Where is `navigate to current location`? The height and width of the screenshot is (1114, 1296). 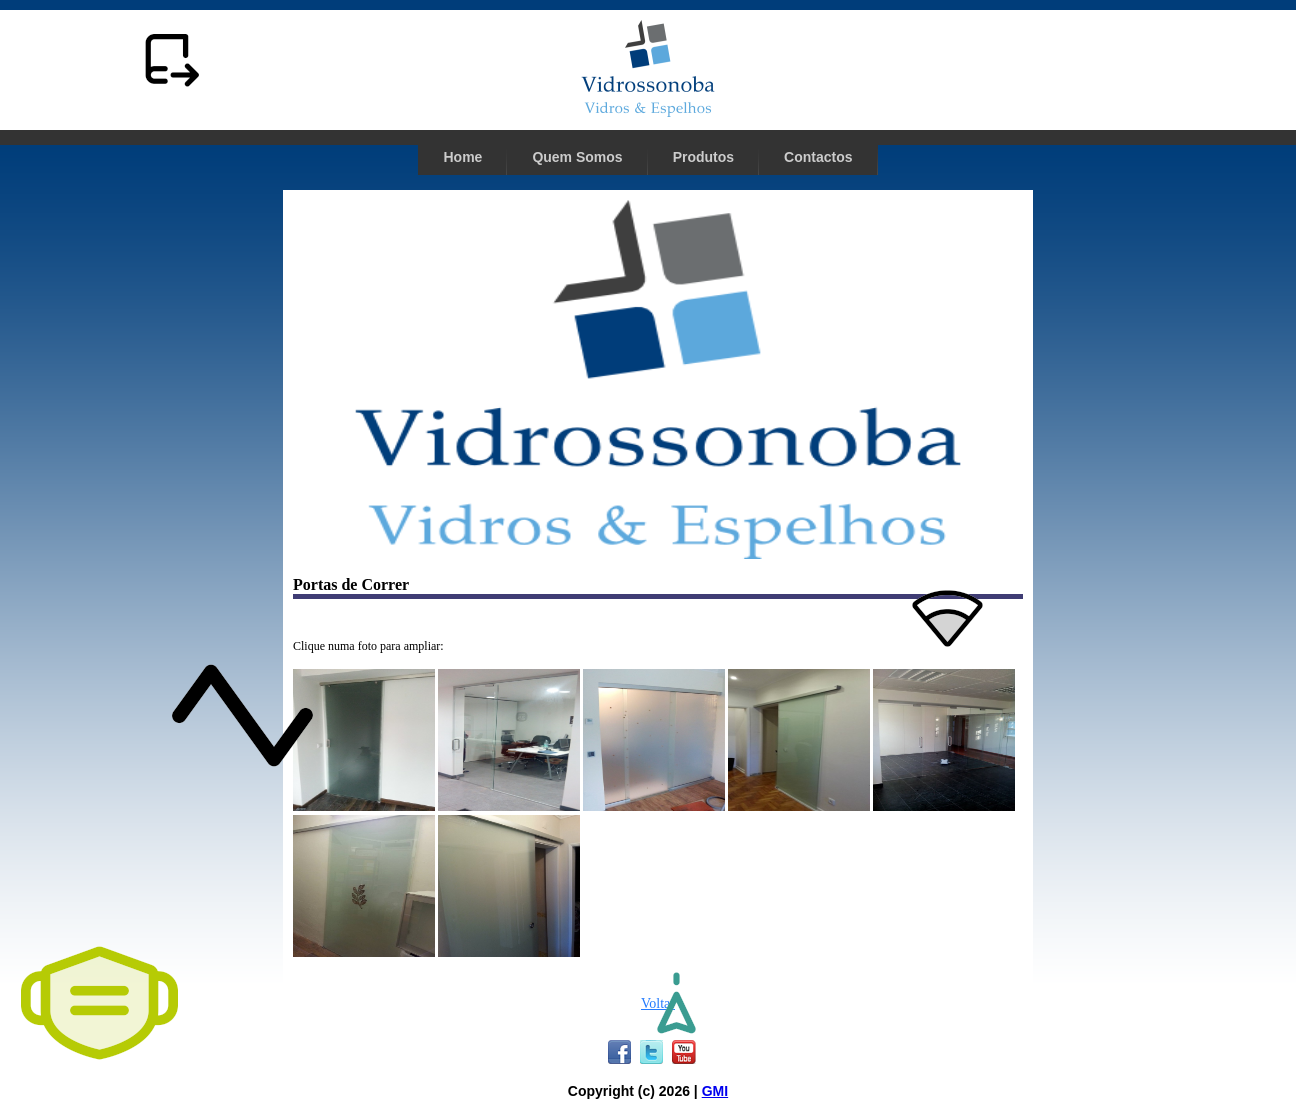
navigate to current location is located at coordinates (676, 1004).